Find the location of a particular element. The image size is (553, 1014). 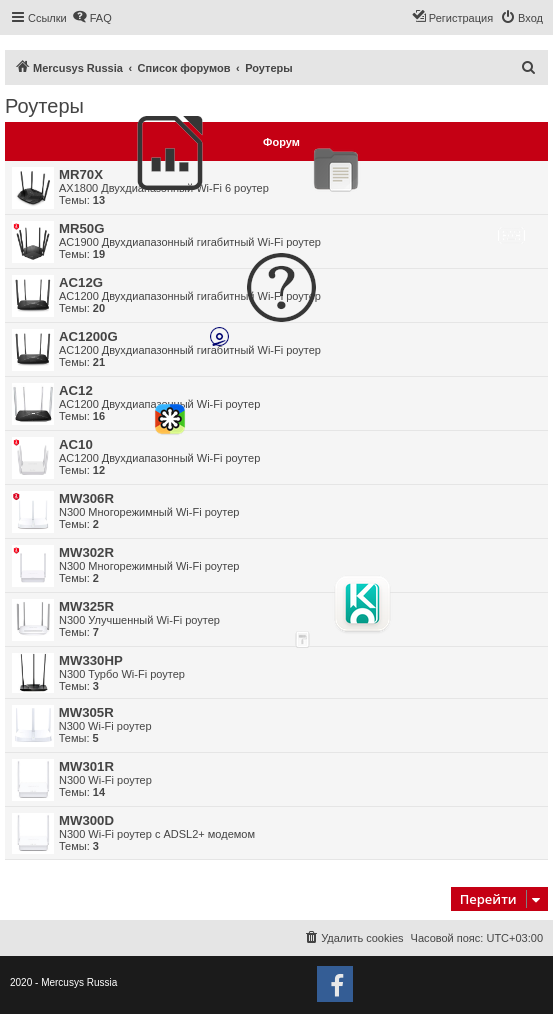

open disk utility to manage storage devices is located at coordinates (219, 336).